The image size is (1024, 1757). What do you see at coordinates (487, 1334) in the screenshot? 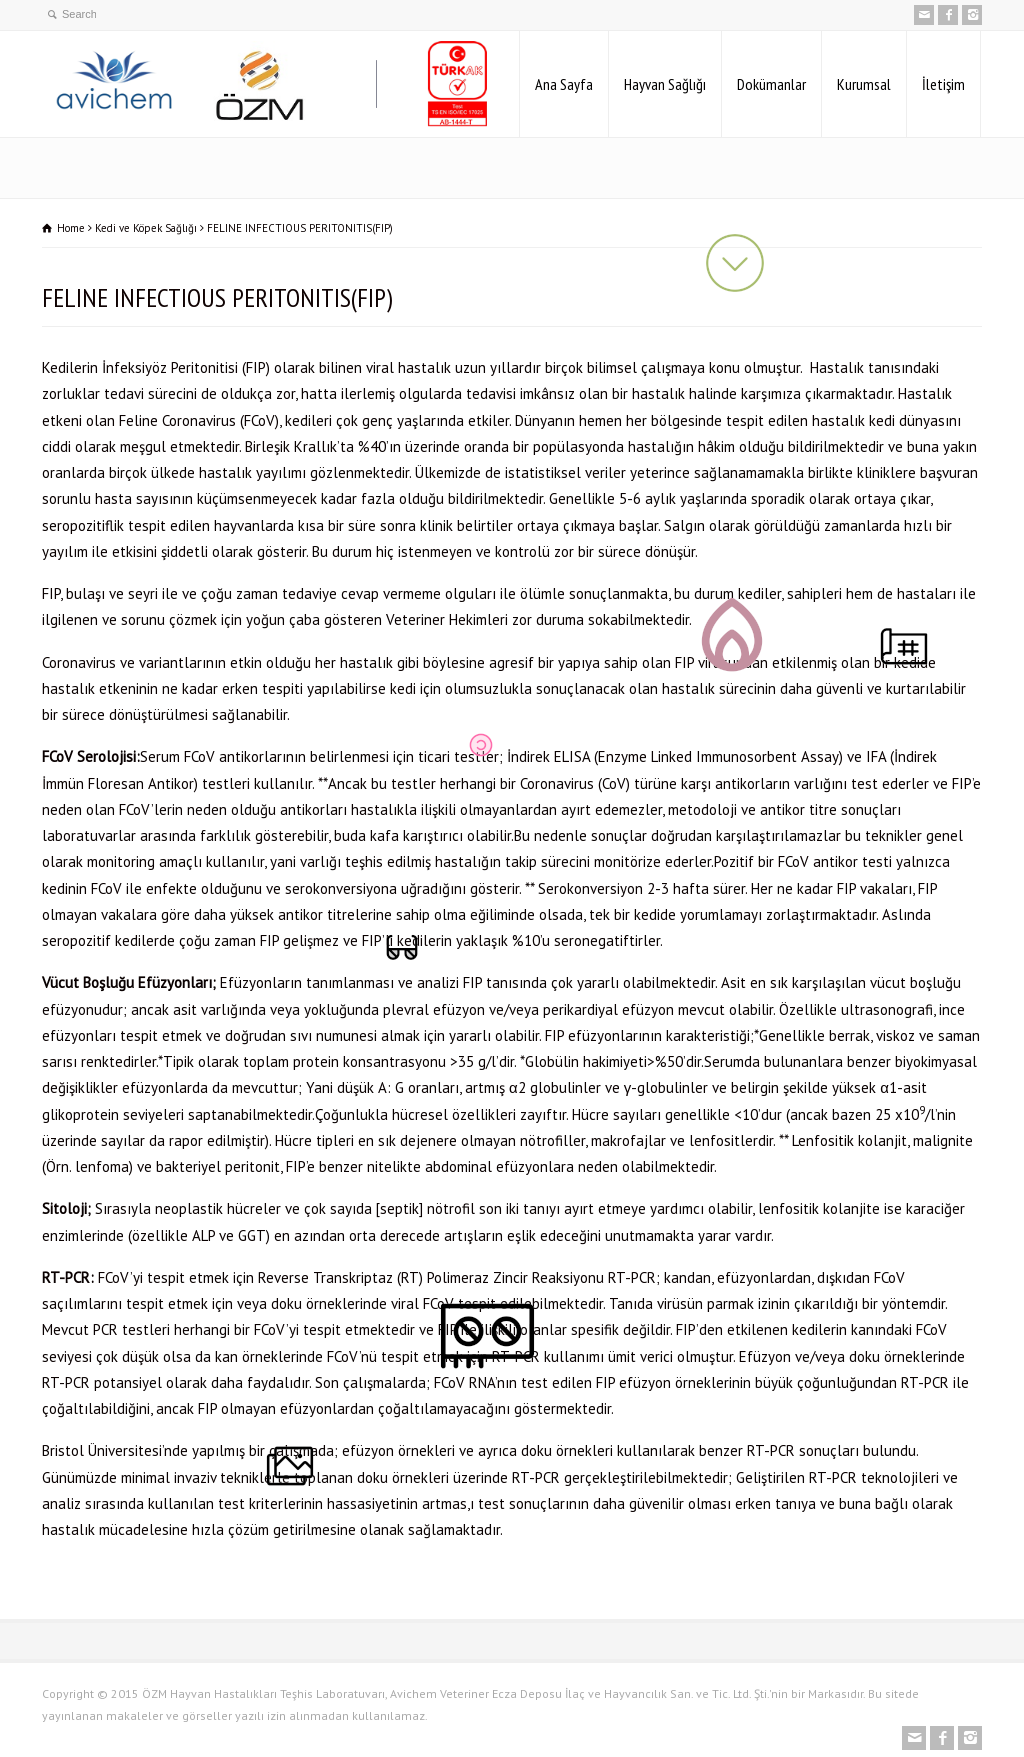
I see `view graphics card or GPU information` at bounding box center [487, 1334].